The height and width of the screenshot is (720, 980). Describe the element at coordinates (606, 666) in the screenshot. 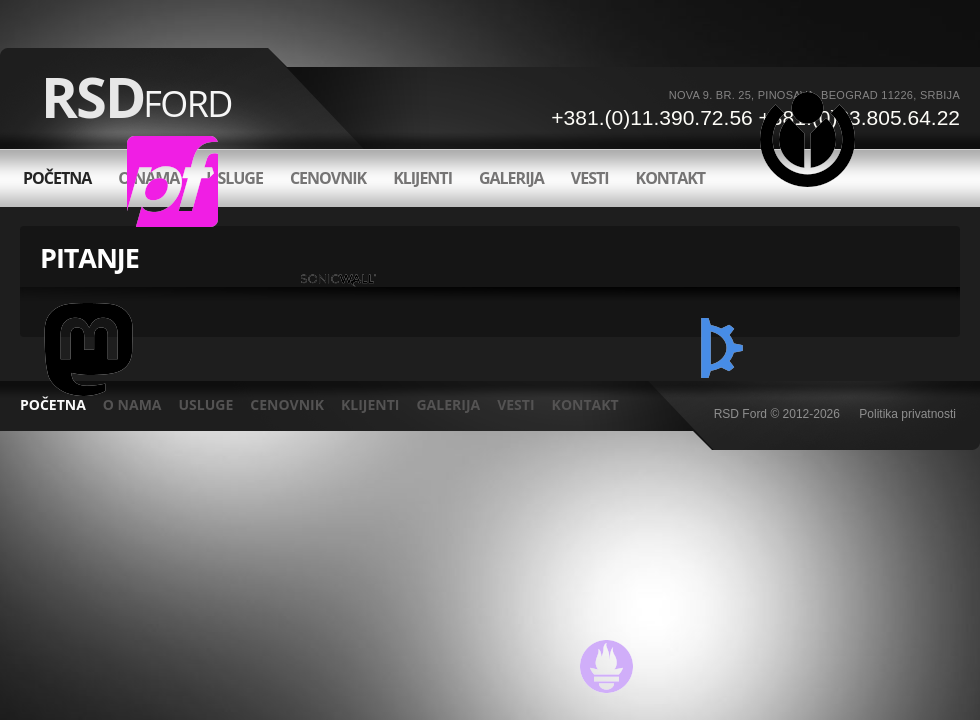

I see `prometheus monitoring system logo` at that location.